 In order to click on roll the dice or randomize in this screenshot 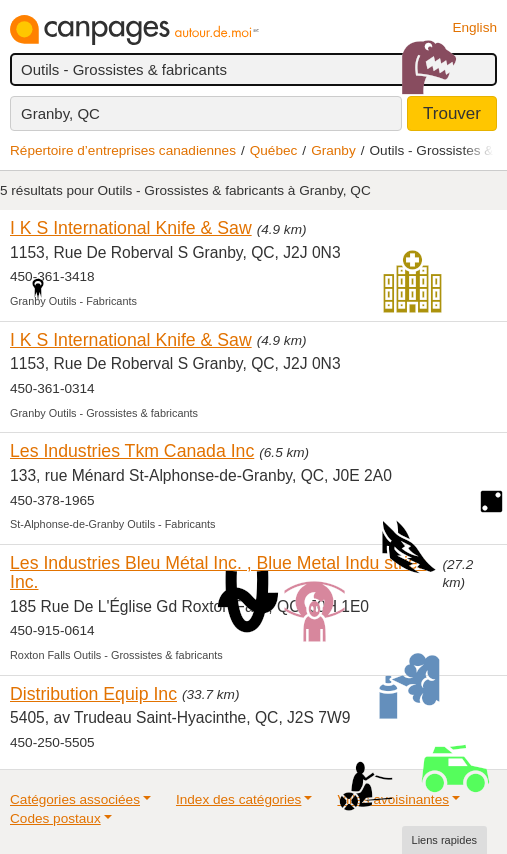, I will do `click(491, 501)`.